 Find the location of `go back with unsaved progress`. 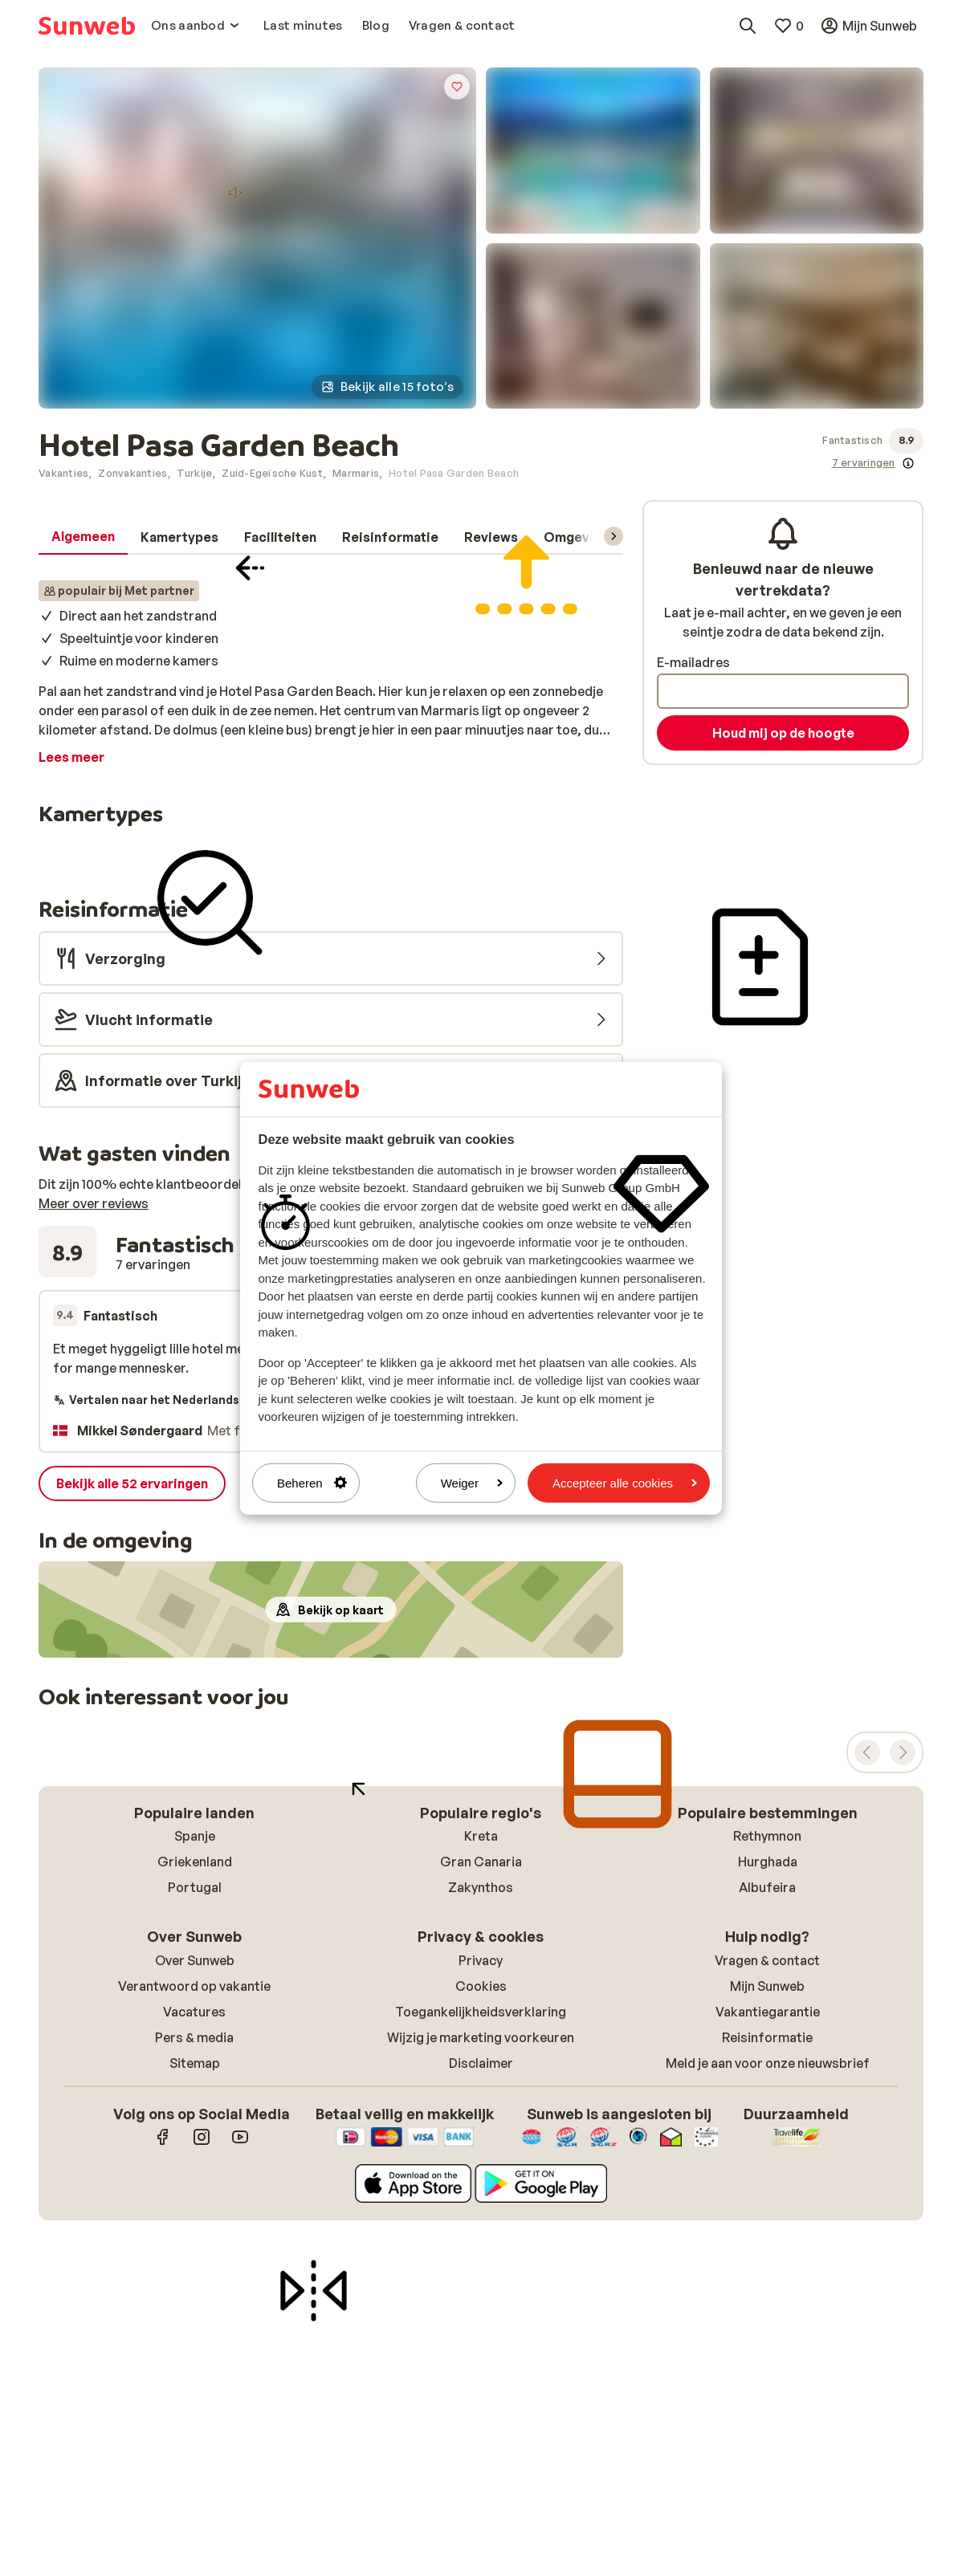

go back with unsaved progress is located at coordinates (250, 568).